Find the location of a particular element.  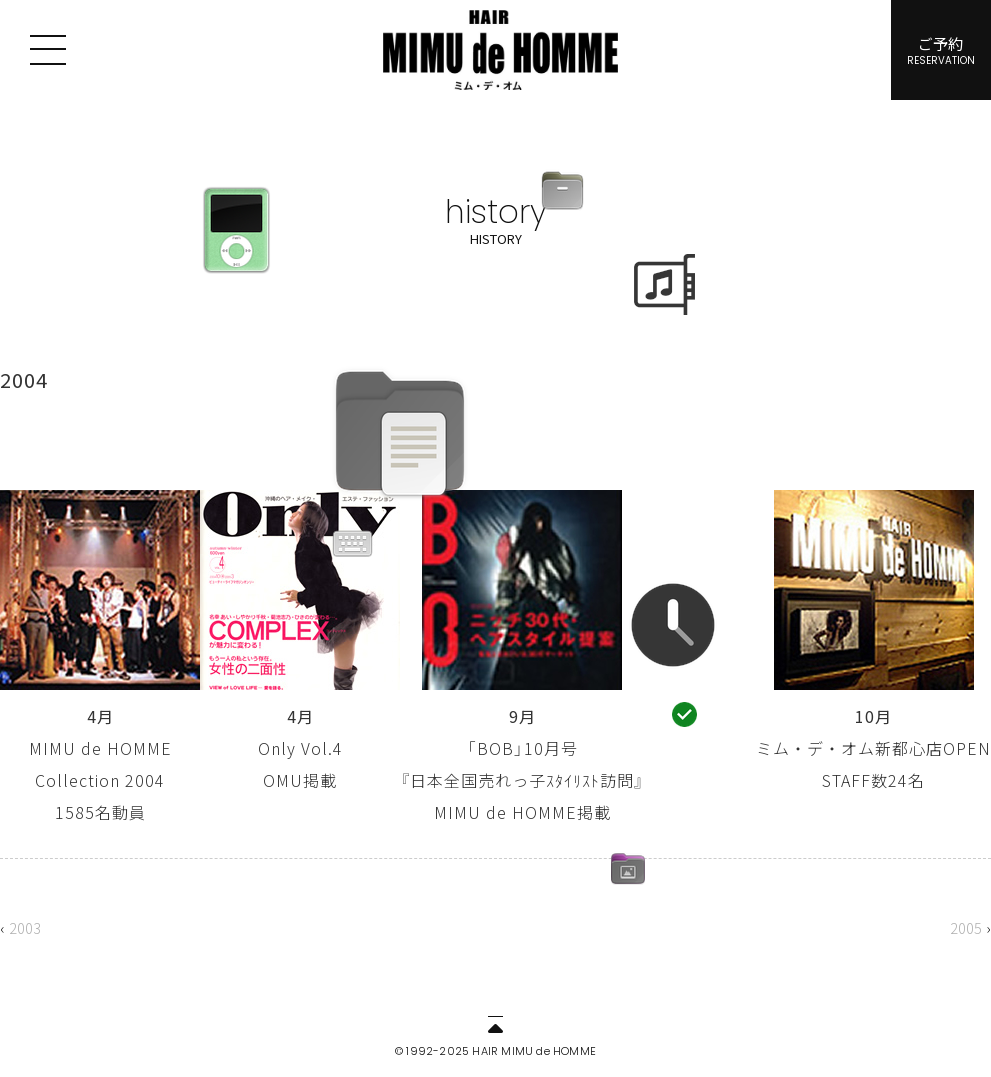

open the nautilus file manager is located at coordinates (562, 190).